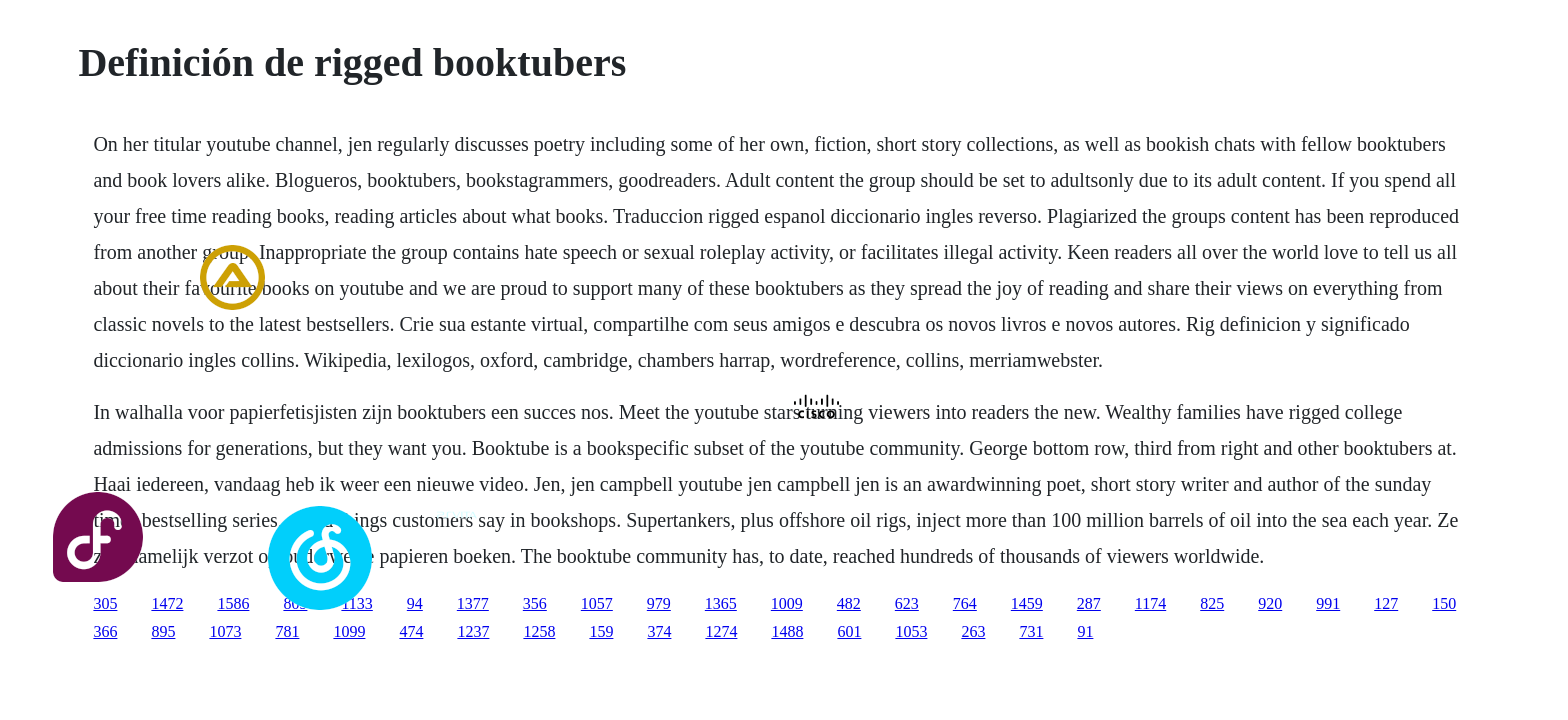 This screenshot has height=720, width=1568. What do you see at coordinates (320, 558) in the screenshot?
I see `open netease cloud music app` at bounding box center [320, 558].